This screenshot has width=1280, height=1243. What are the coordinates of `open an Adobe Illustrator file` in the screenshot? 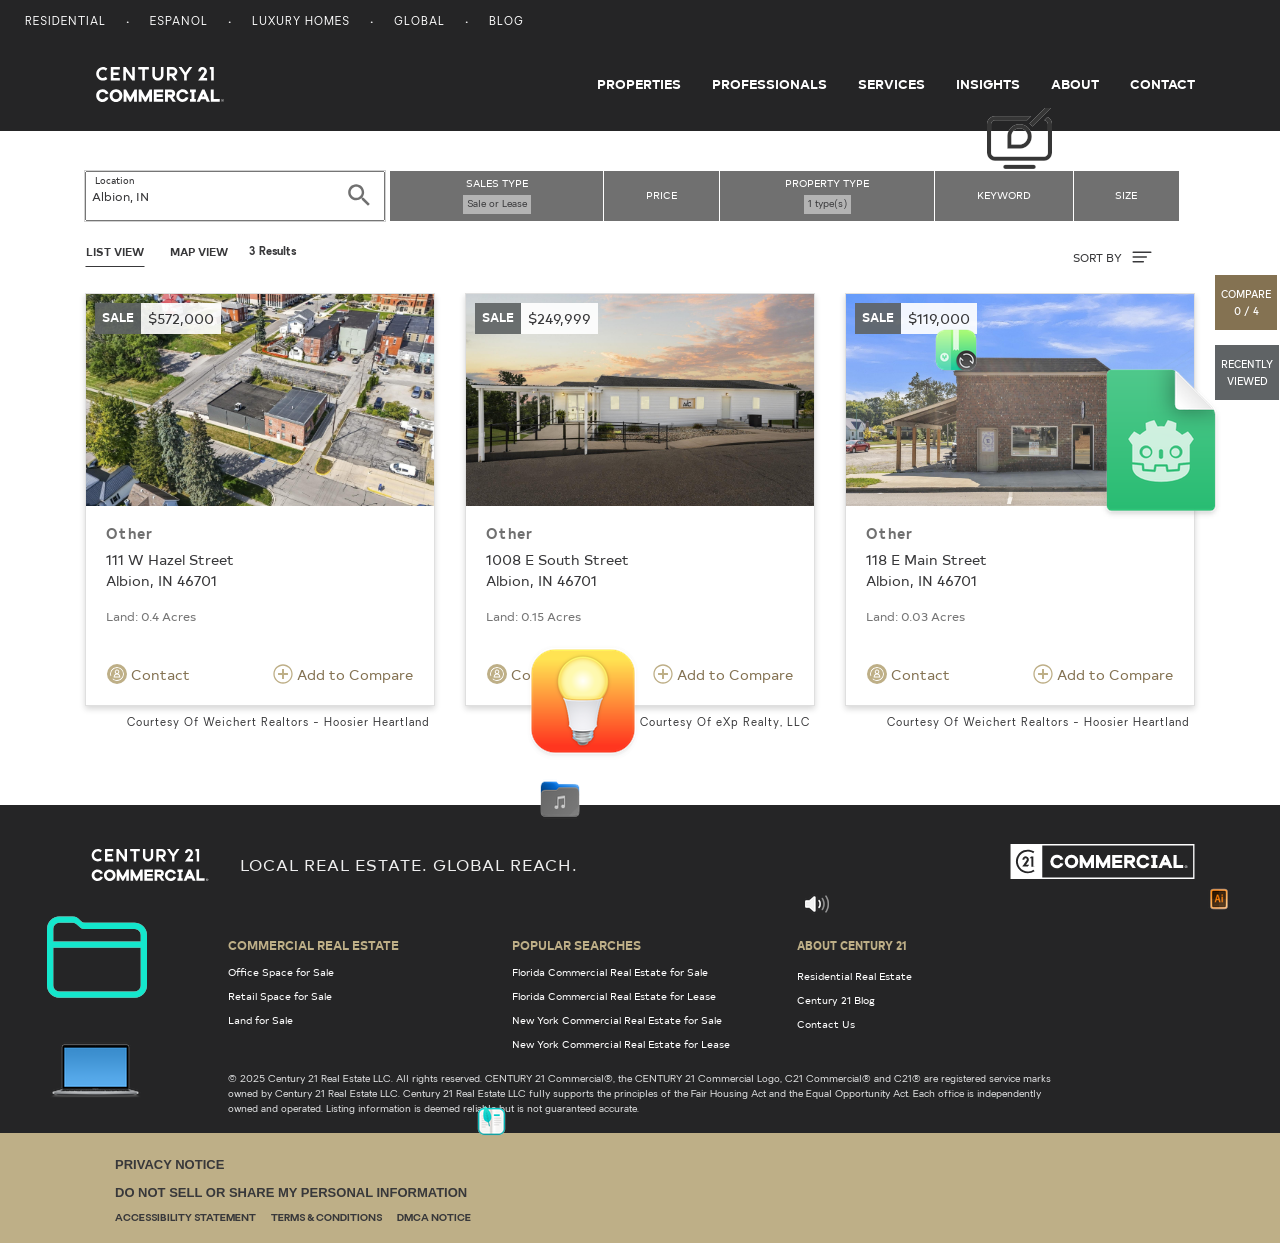 It's located at (1219, 899).